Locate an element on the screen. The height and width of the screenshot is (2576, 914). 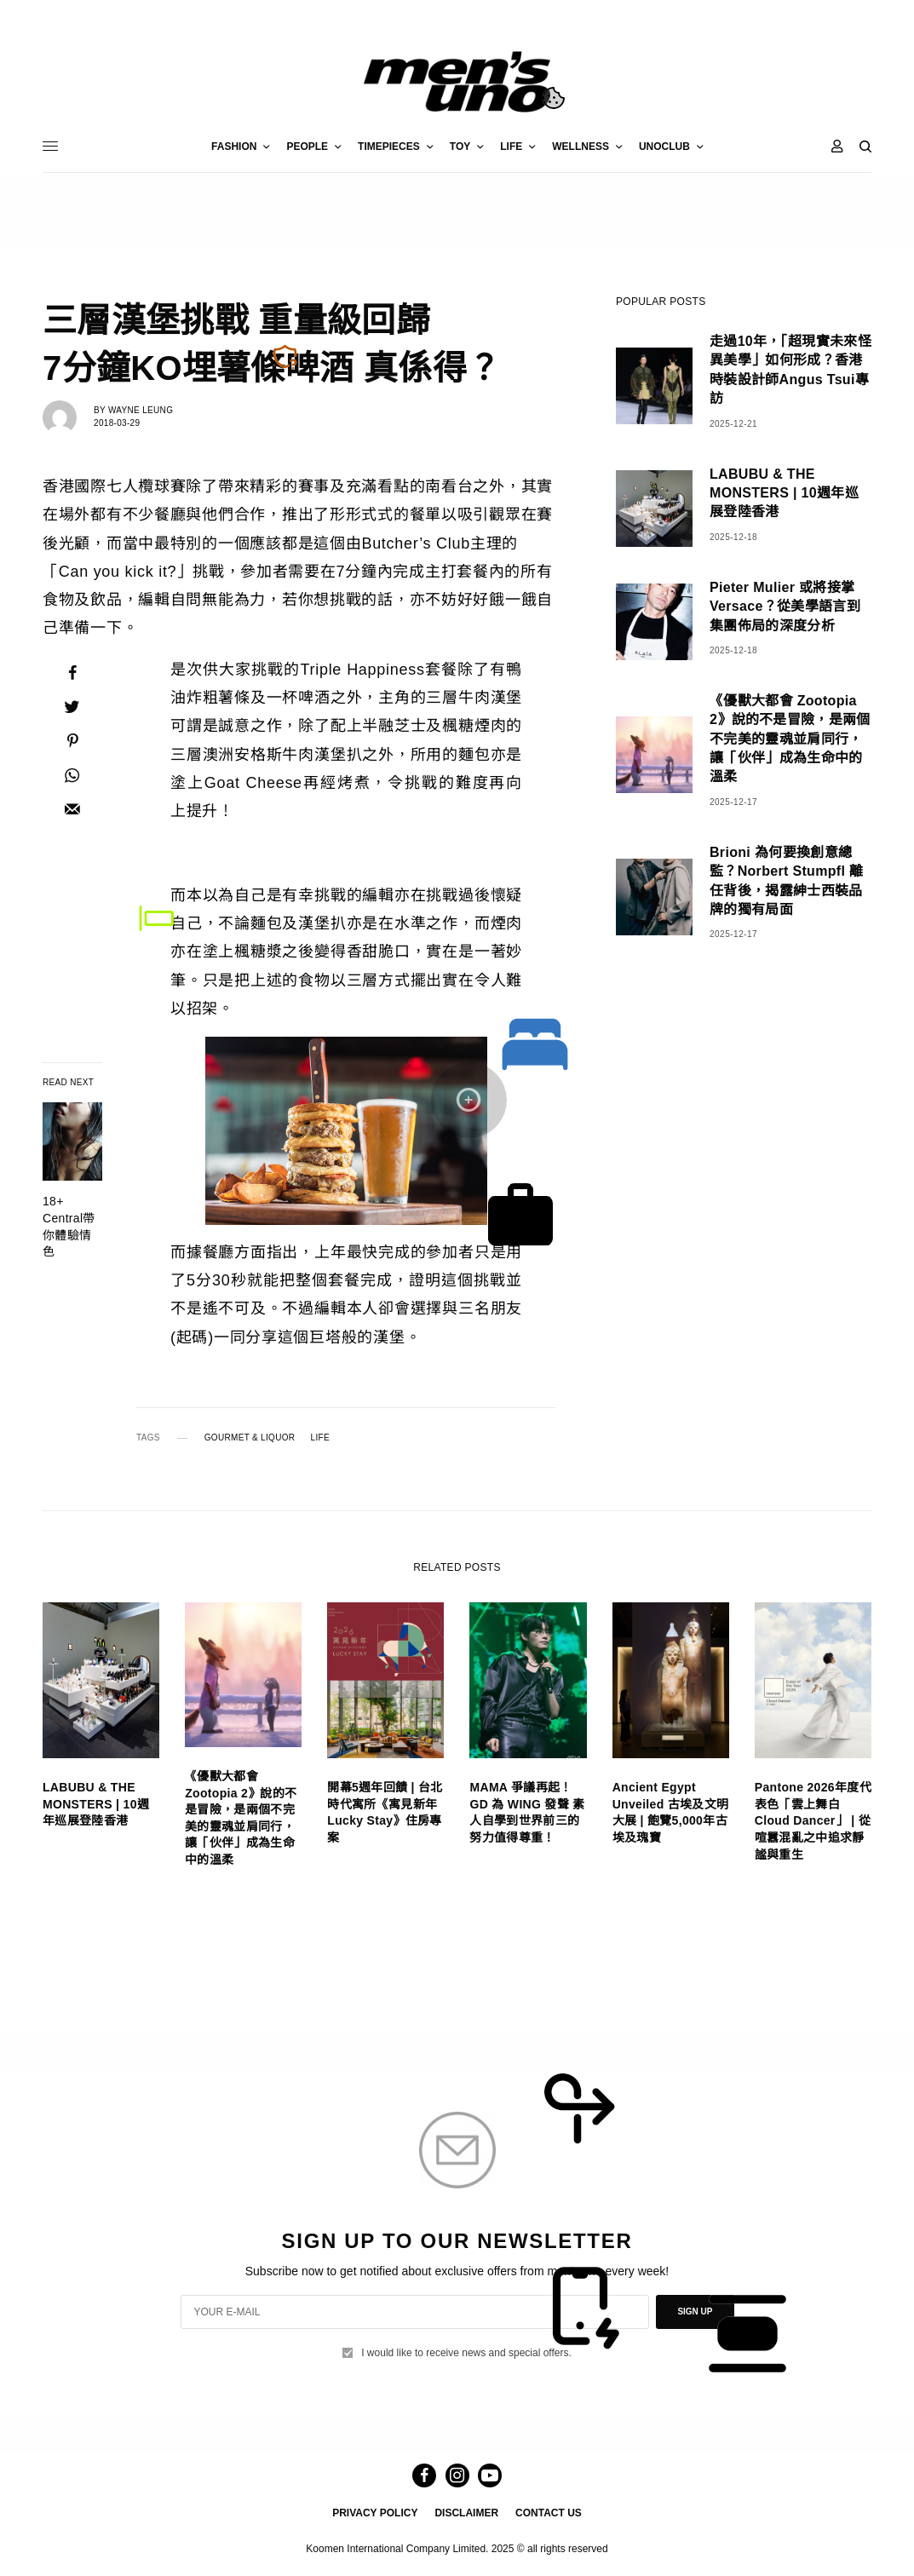
phone charging status indicator is located at coordinates (580, 2306).